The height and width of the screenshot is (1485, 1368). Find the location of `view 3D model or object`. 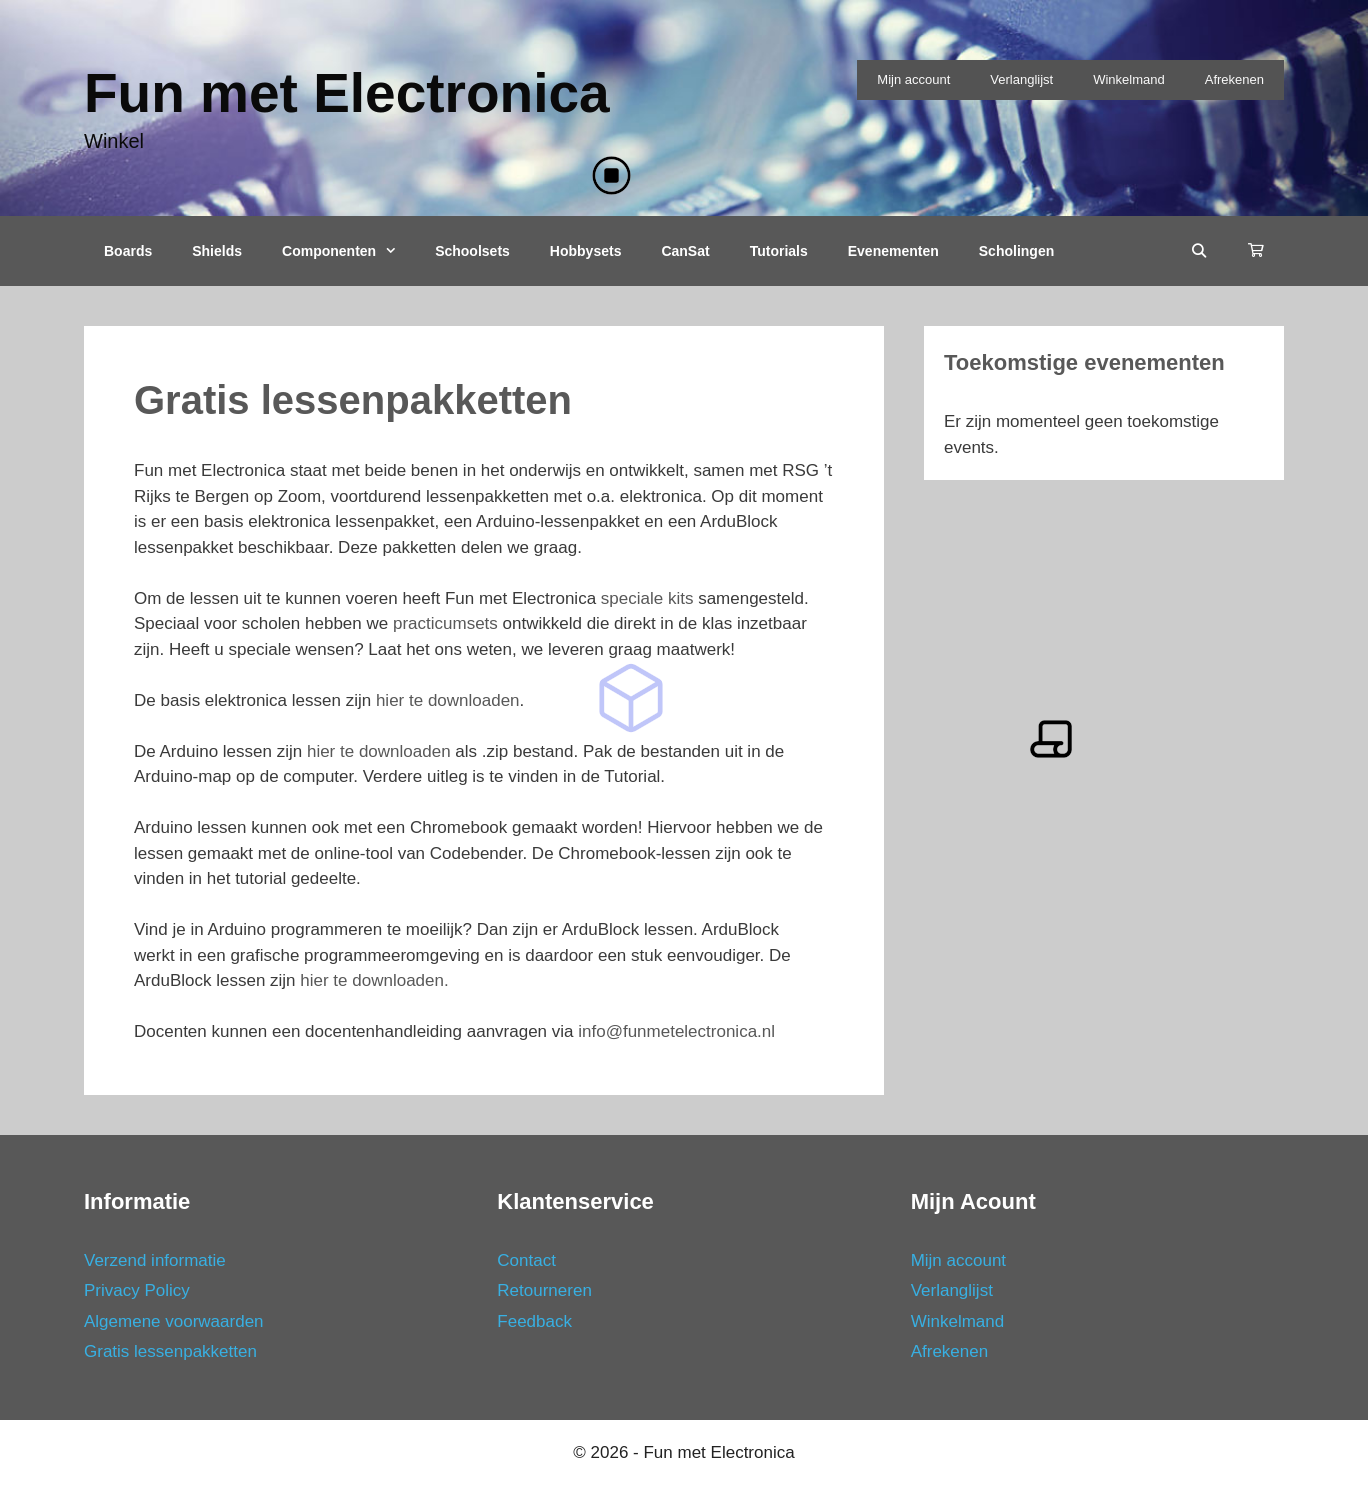

view 3D model or object is located at coordinates (631, 698).